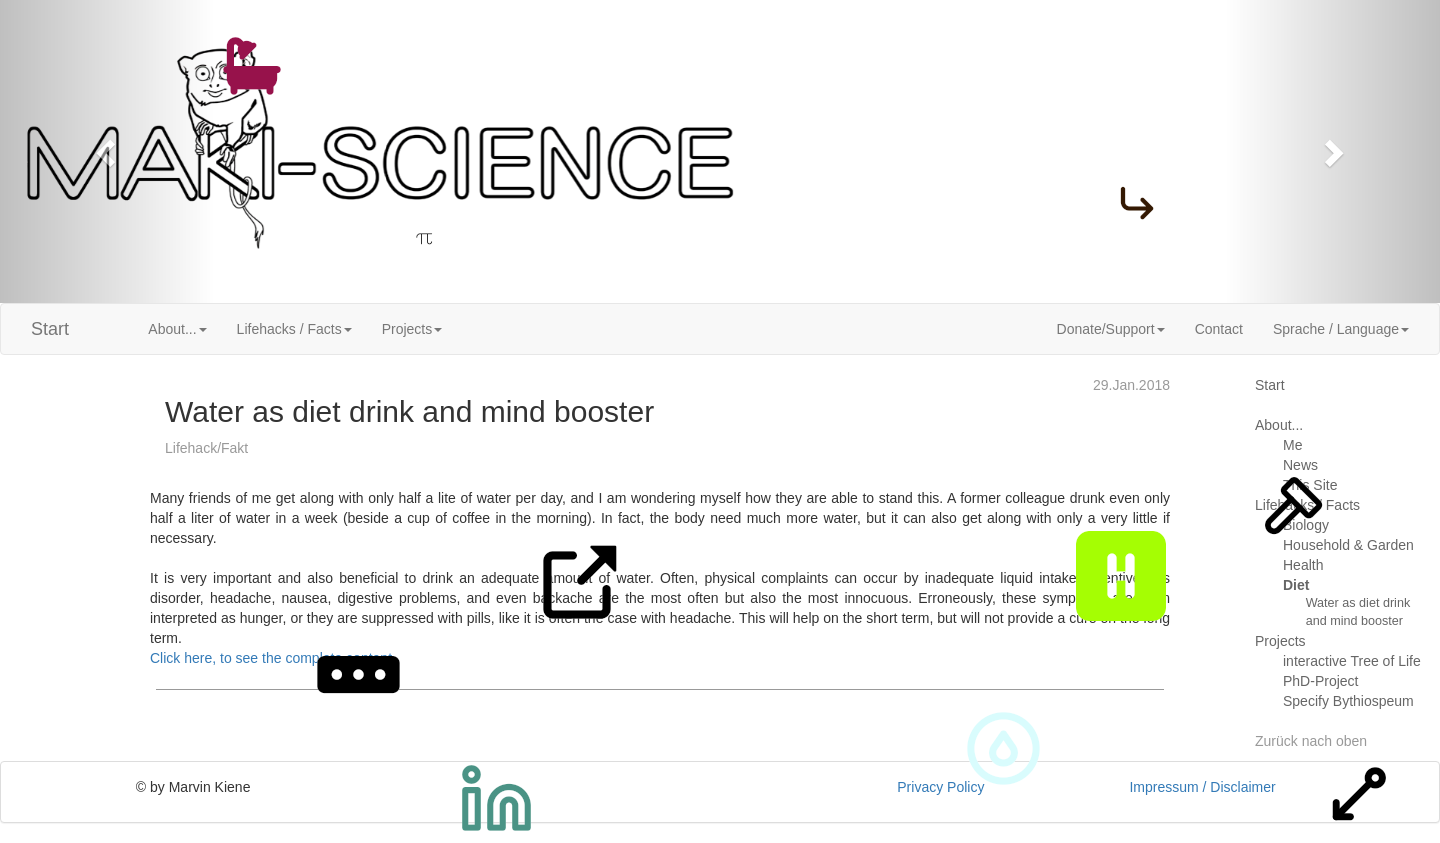 The width and height of the screenshot is (1440, 843). Describe the element at coordinates (358, 672) in the screenshot. I see `access more options or actions` at that location.